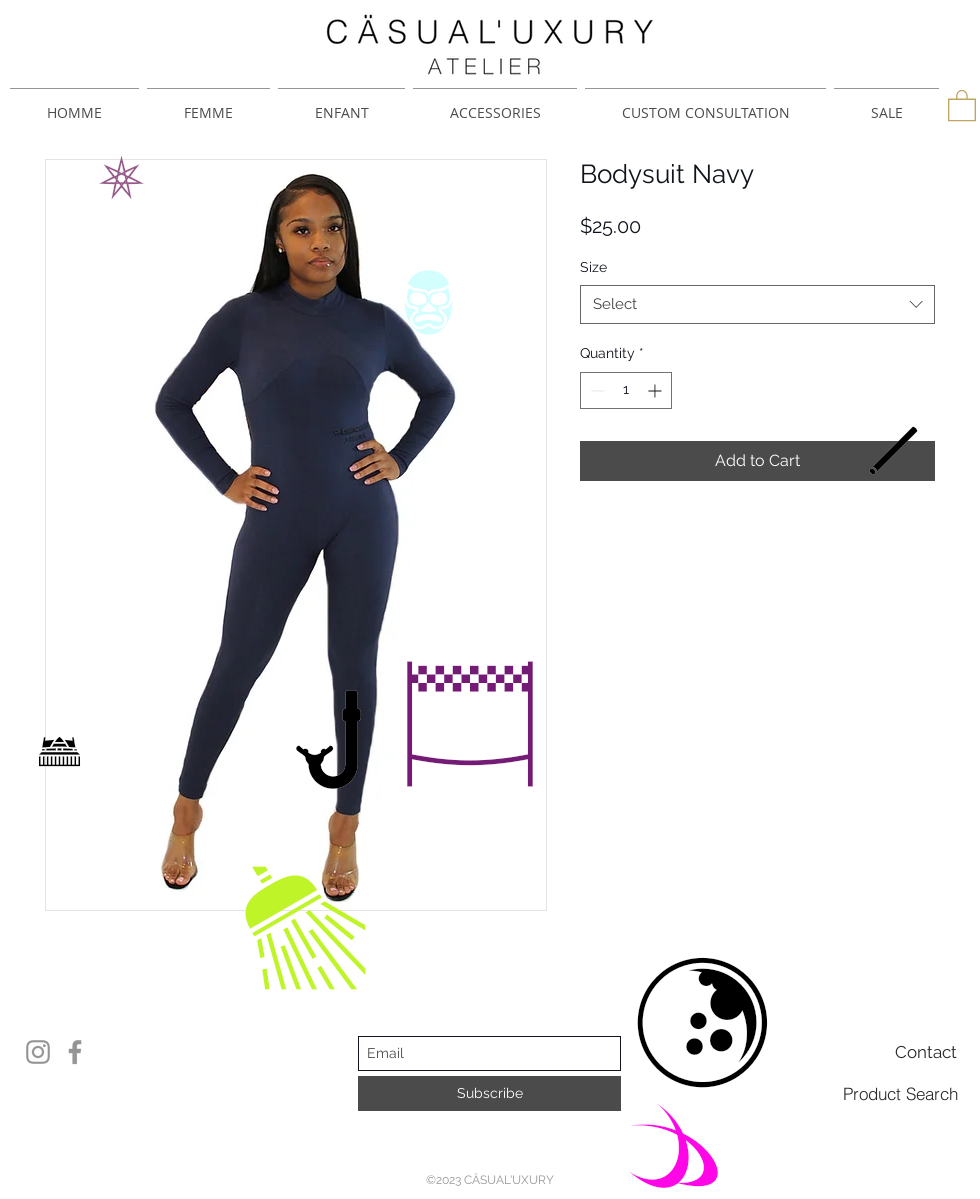  What do you see at coordinates (428, 302) in the screenshot?
I see `select a wrestler character or avatar` at bounding box center [428, 302].